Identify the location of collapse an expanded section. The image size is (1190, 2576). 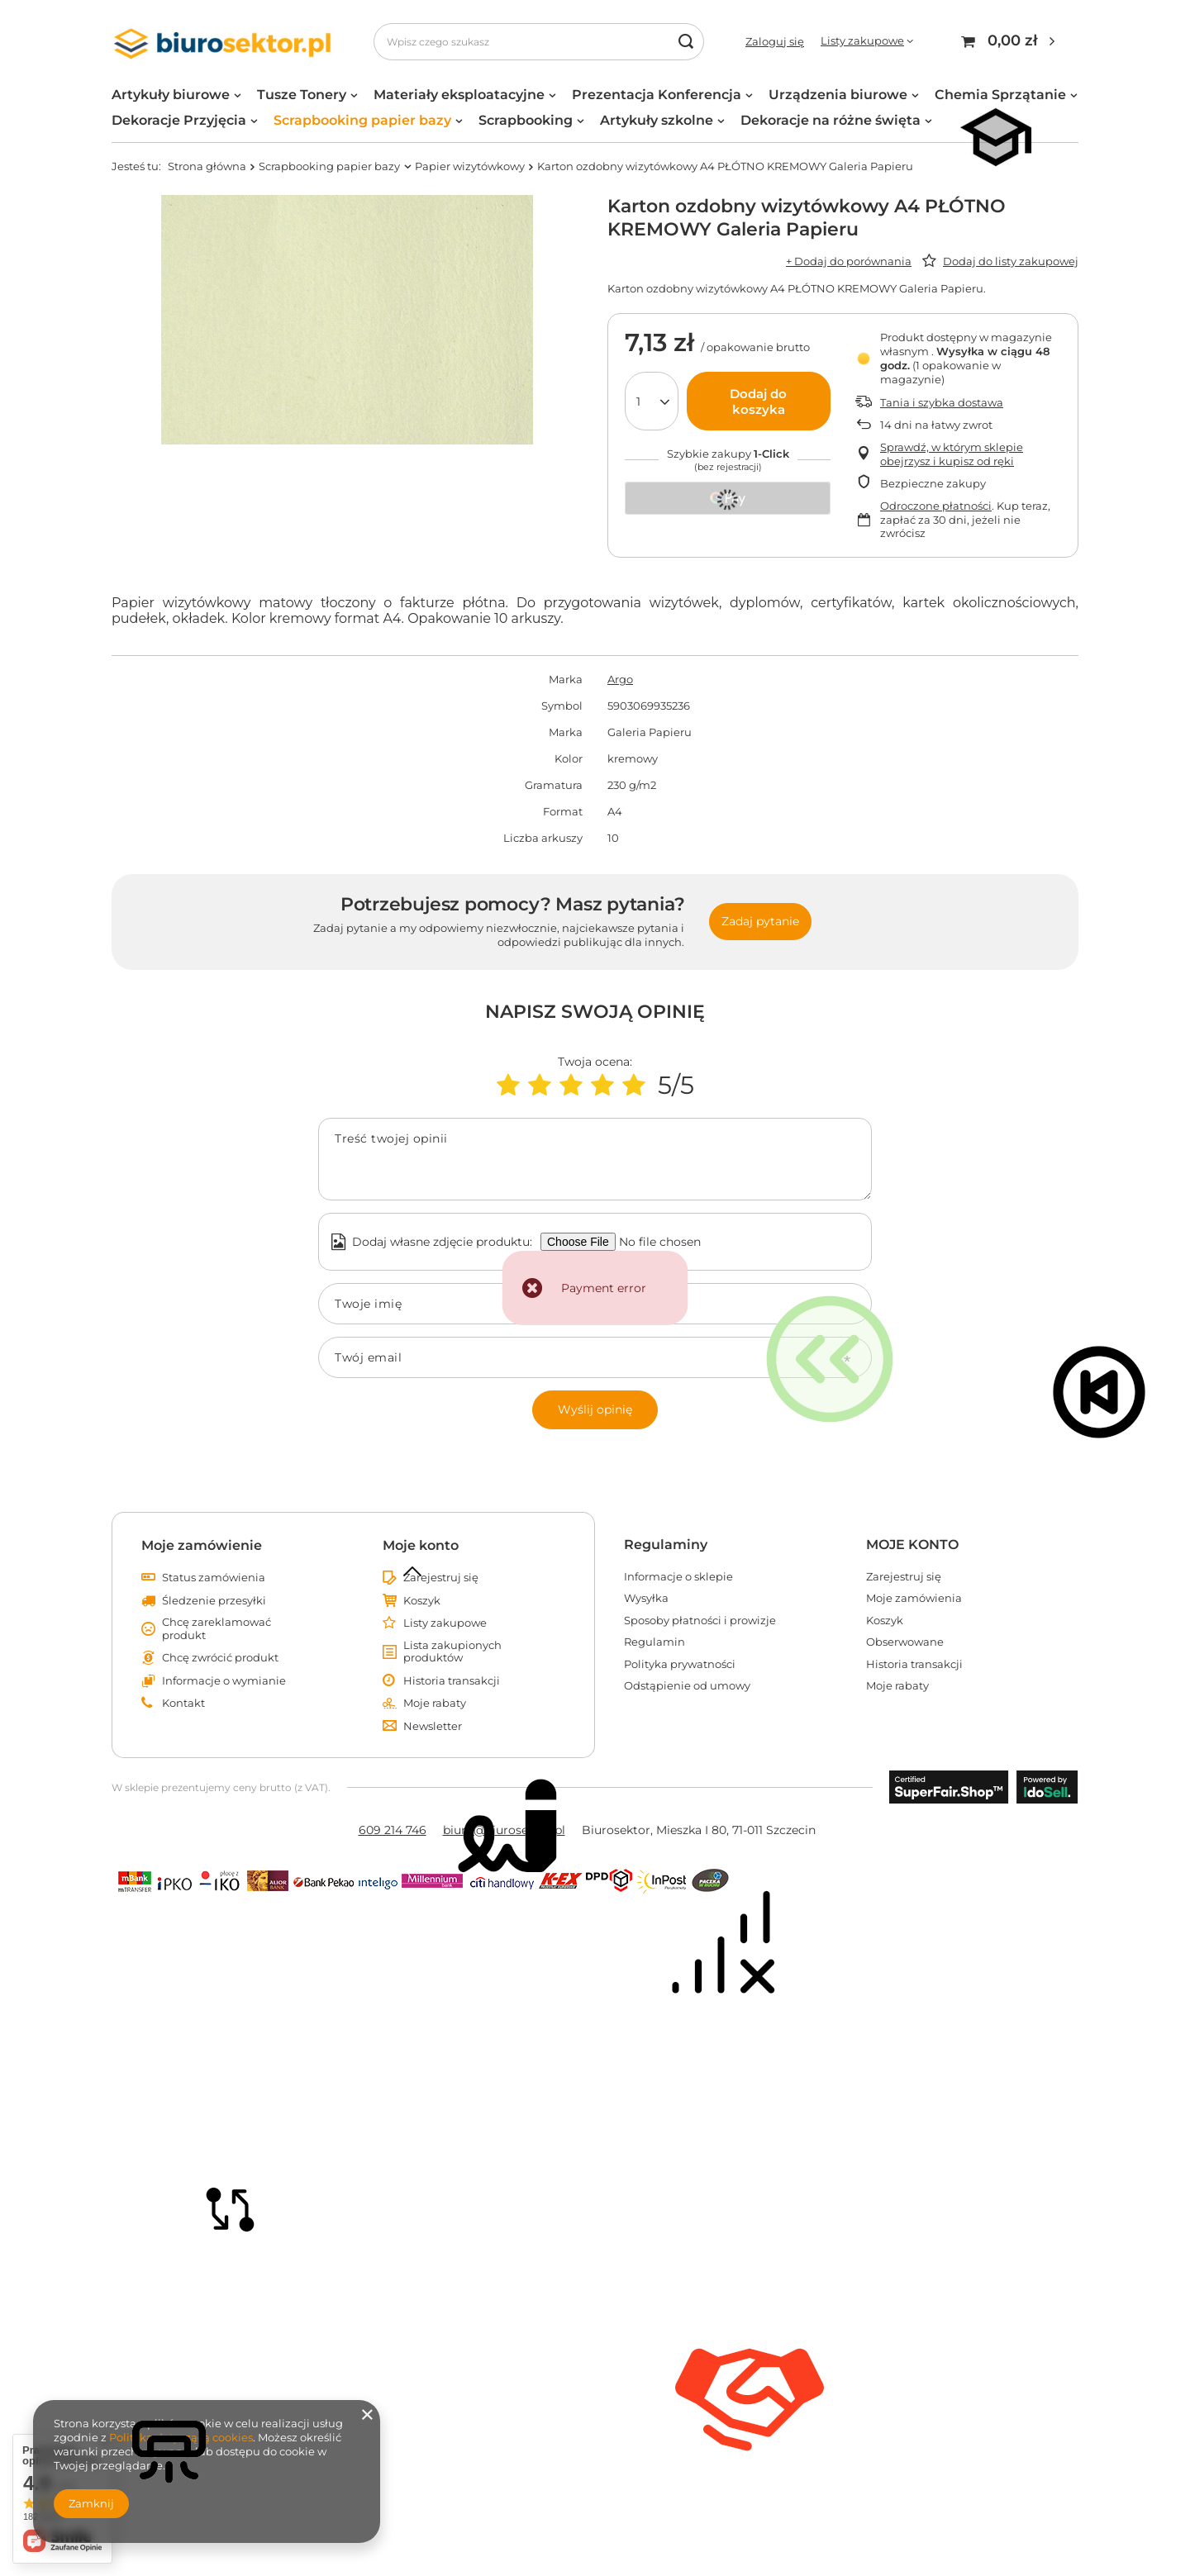
(412, 1572).